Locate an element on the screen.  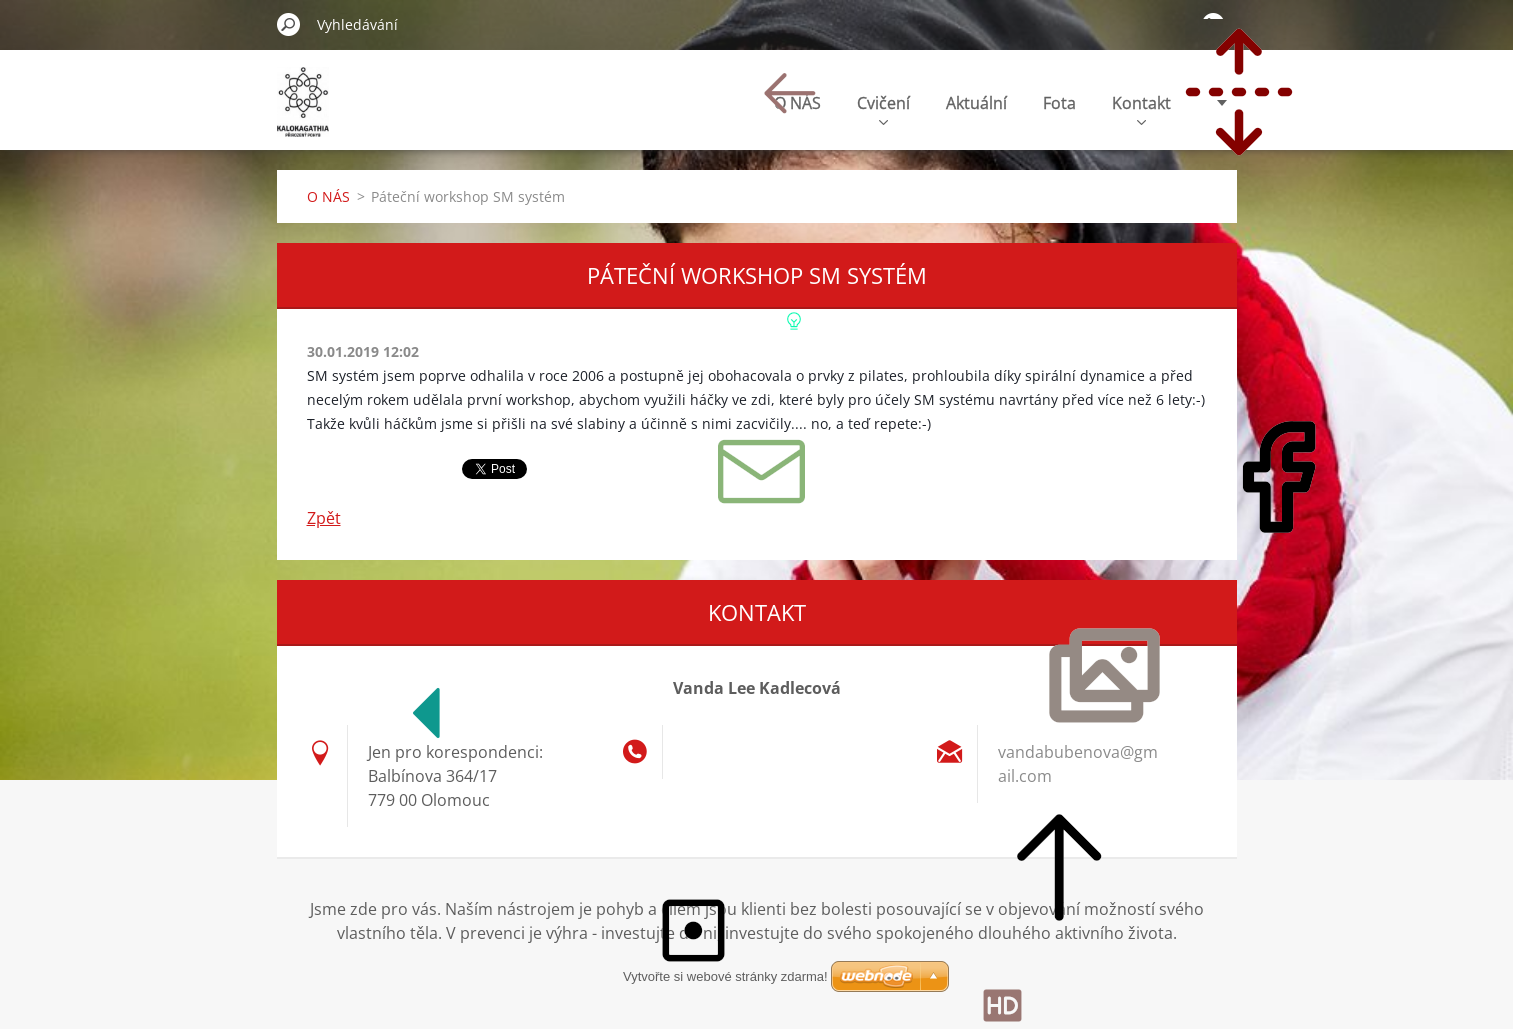
navigate back to the previous screen is located at coordinates (426, 713).